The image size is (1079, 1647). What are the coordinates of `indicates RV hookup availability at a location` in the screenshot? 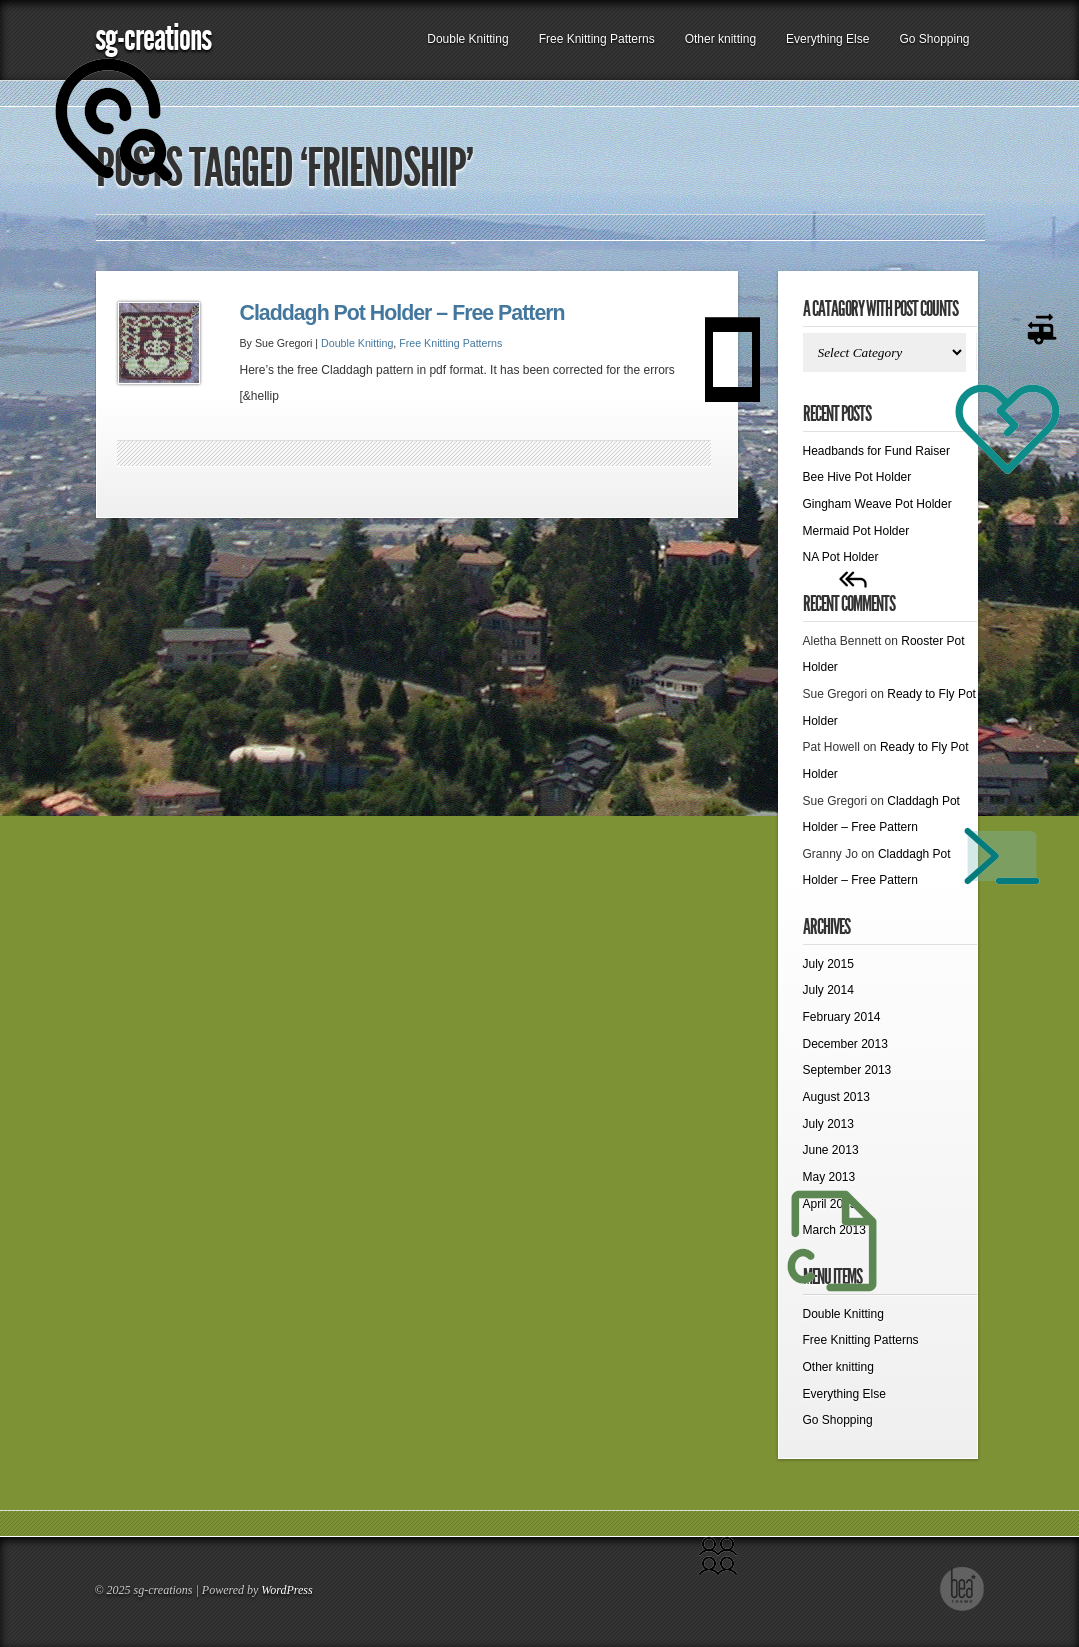 It's located at (1040, 328).